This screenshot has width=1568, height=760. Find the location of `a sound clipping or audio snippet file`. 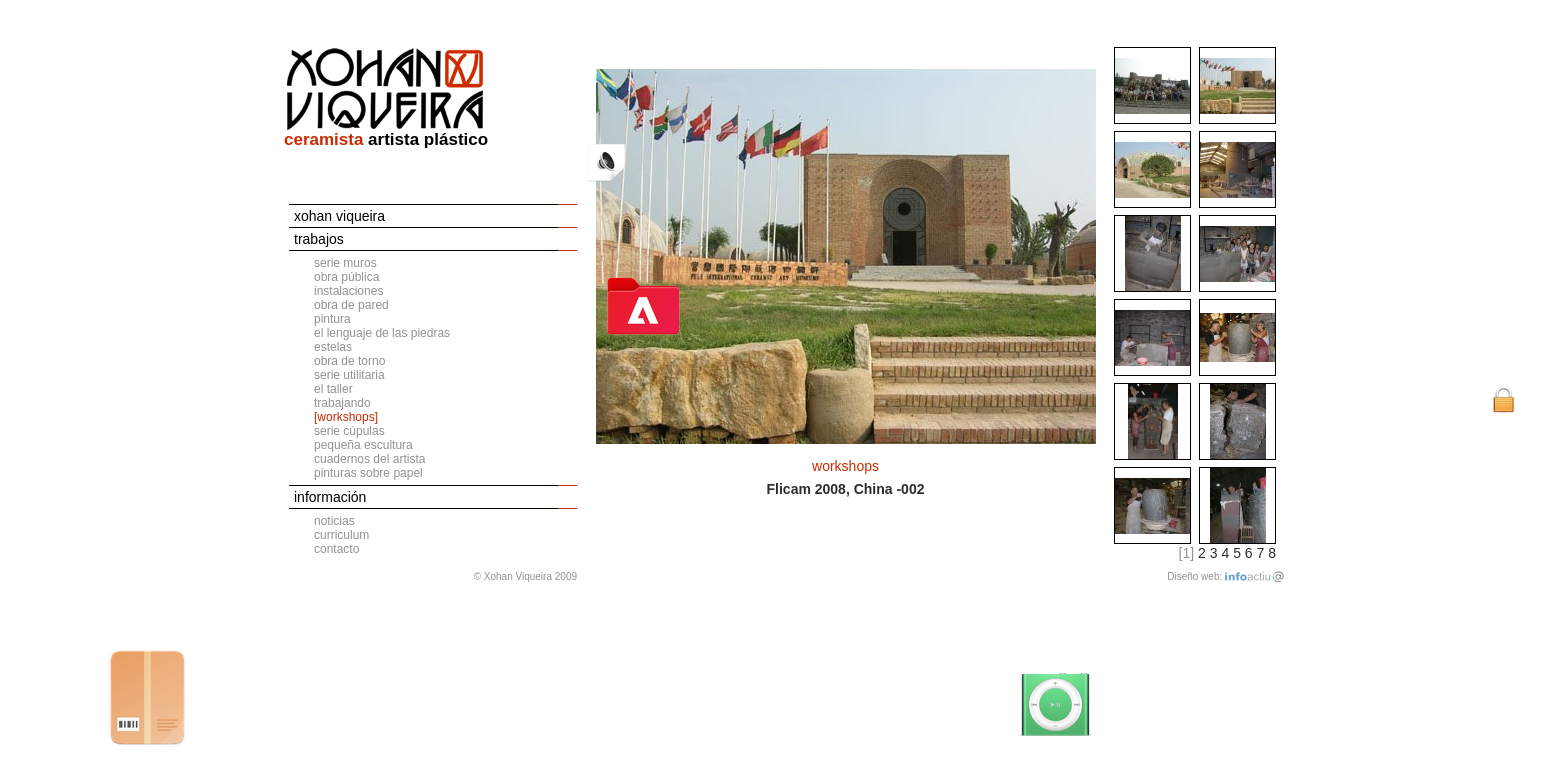

a sound clipping or audio snippet file is located at coordinates (606, 163).